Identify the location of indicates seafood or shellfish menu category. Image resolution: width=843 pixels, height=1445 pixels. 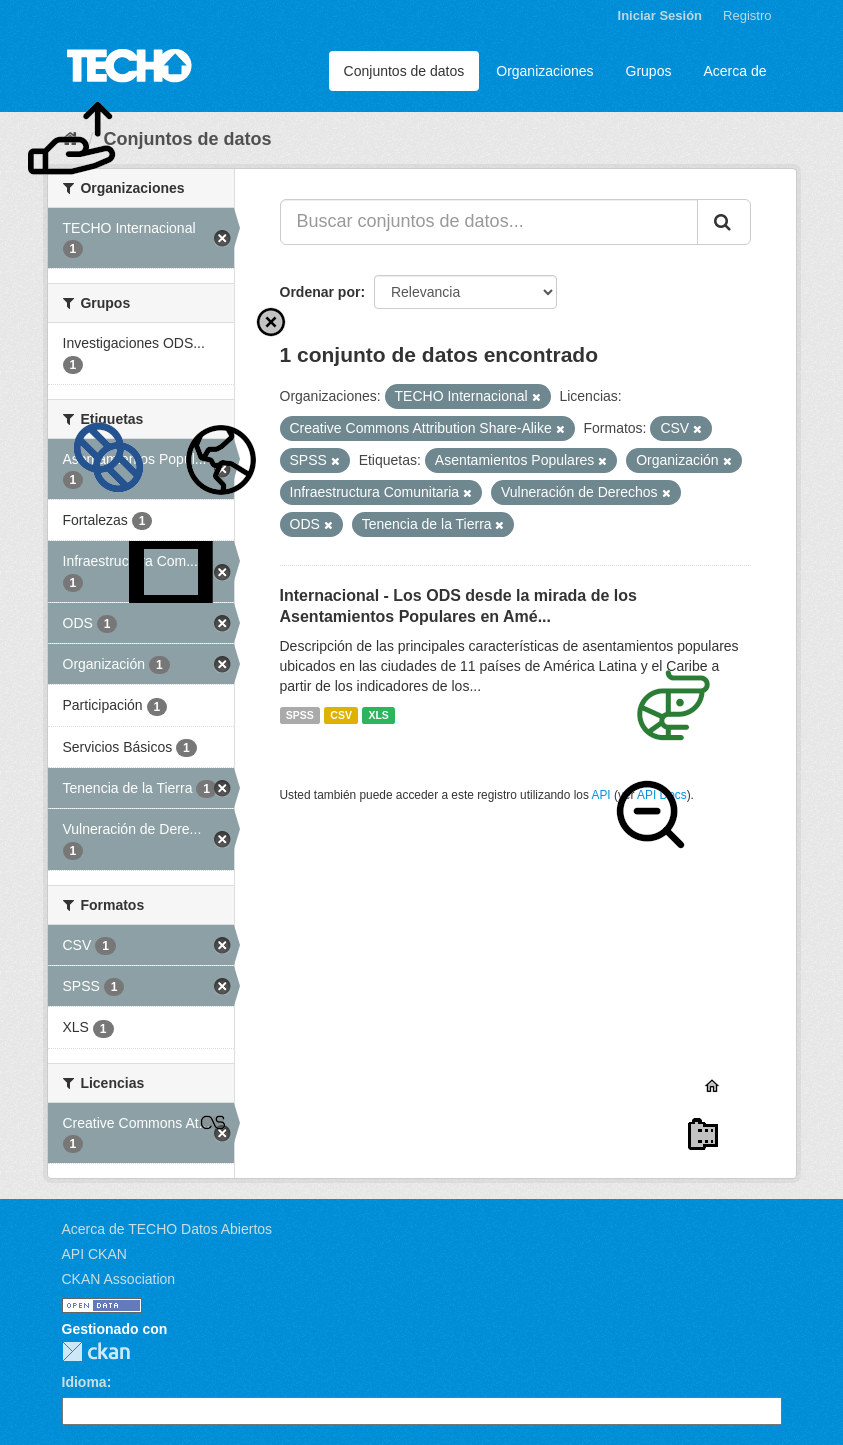
(673, 706).